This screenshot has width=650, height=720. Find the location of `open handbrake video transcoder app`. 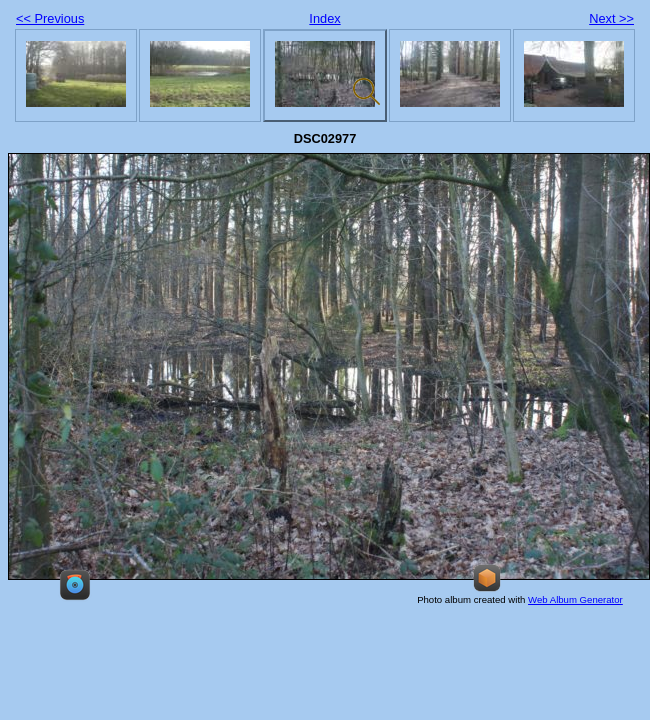

open handbrake video transcoder app is located at coordinates (75, 585).